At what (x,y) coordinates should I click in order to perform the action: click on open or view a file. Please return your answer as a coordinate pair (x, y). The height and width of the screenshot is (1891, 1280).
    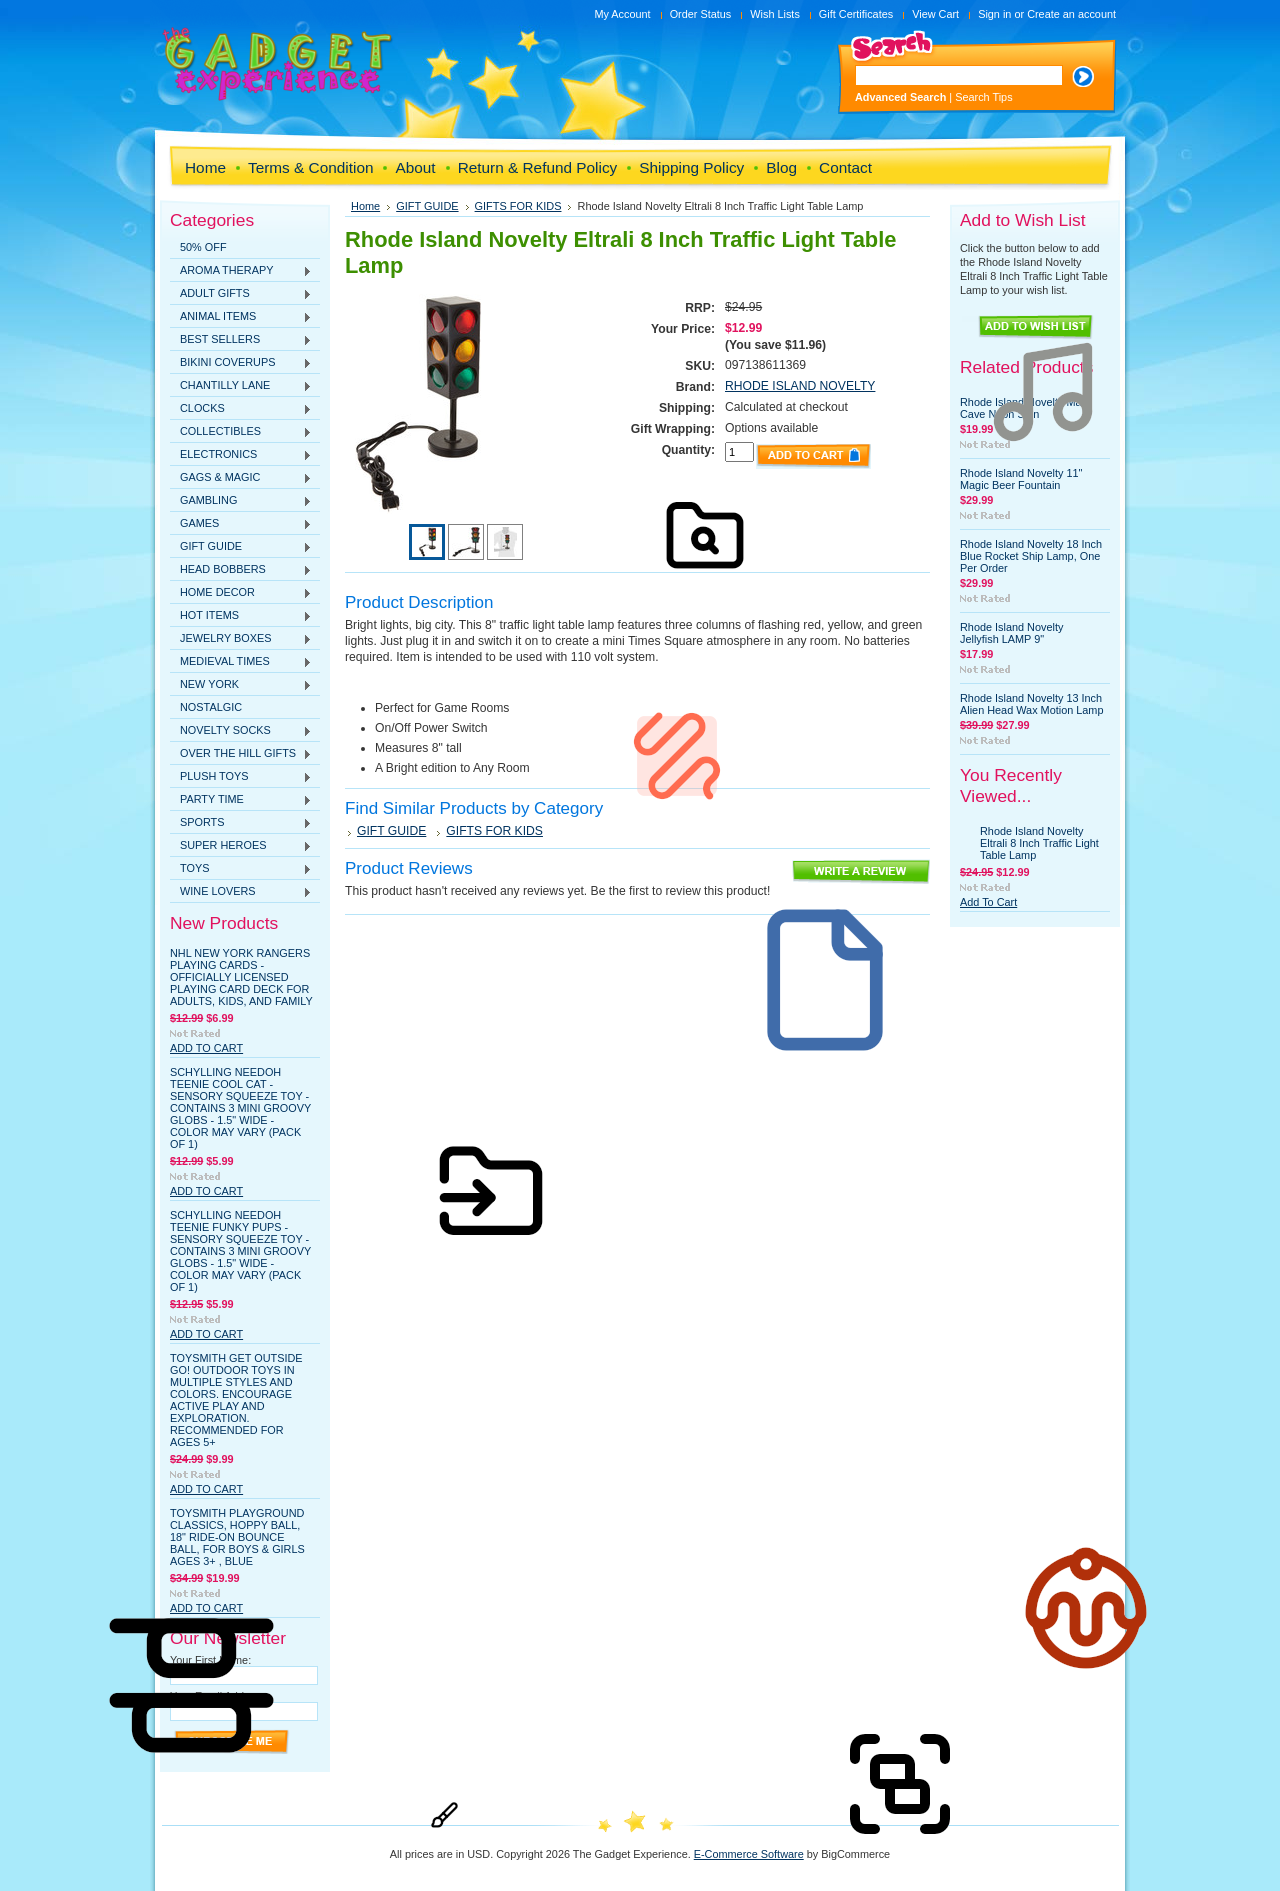
    Looking at the image, I should click on (825, 980).